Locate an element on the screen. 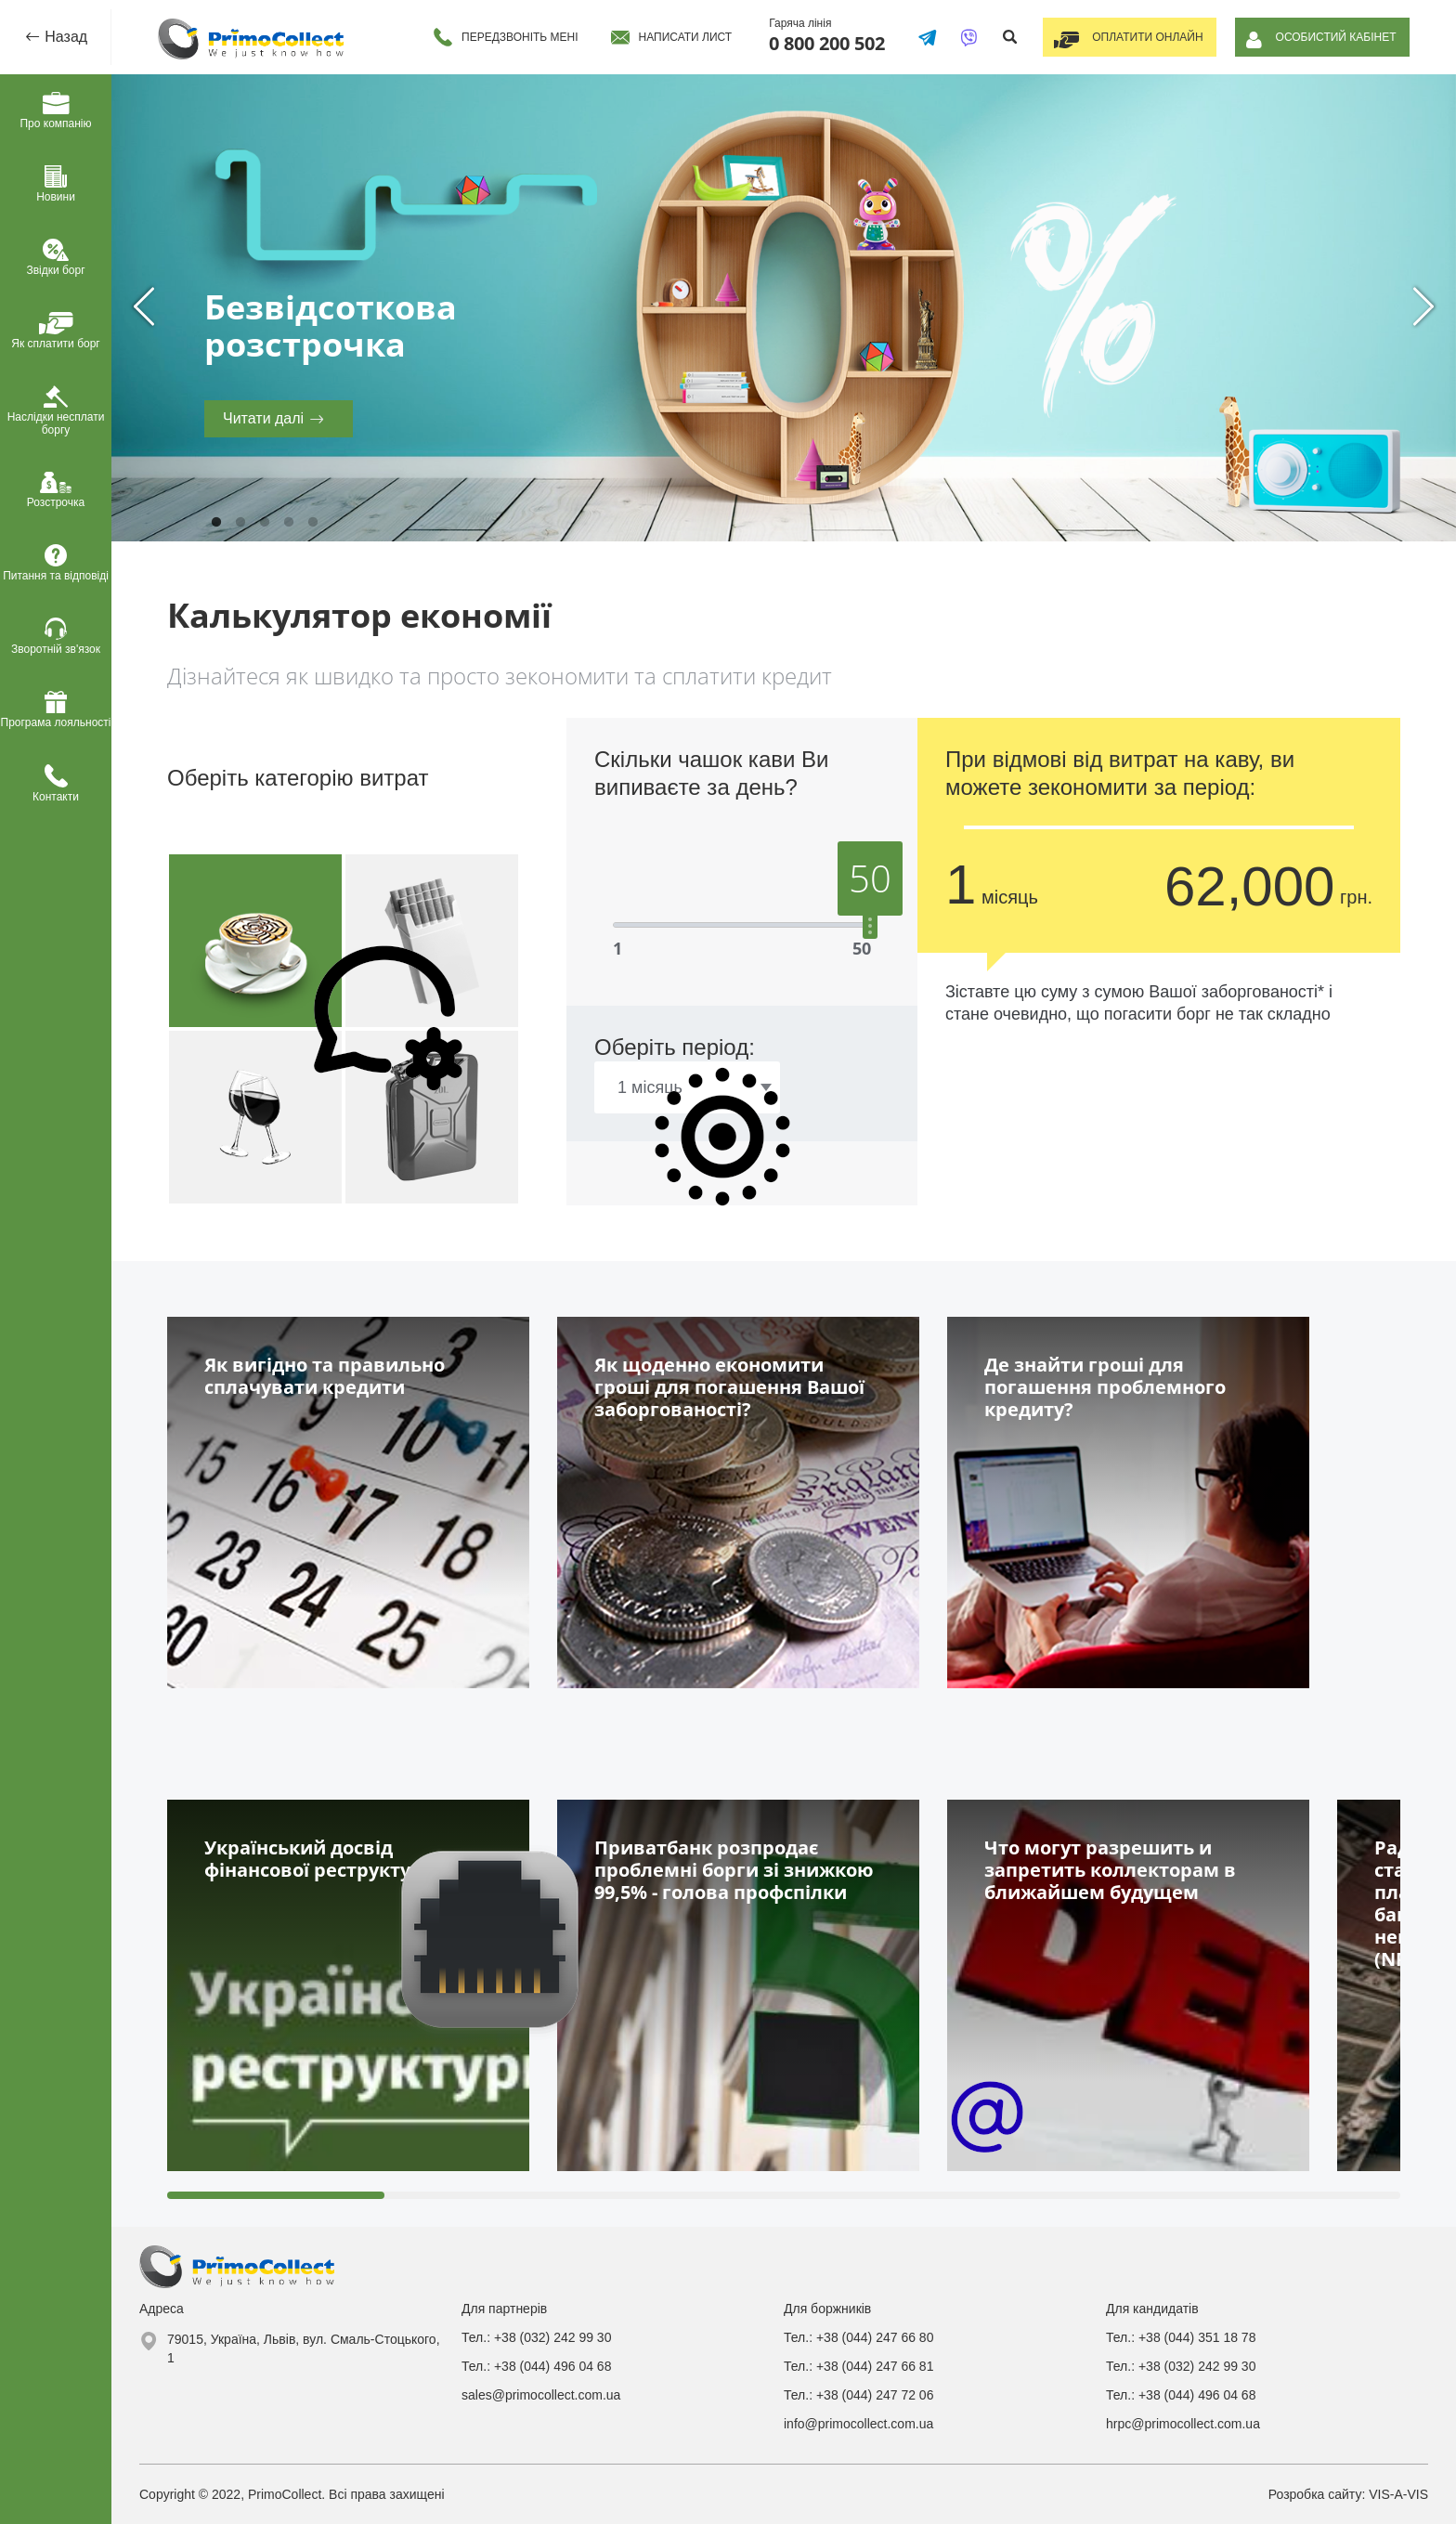  capture a live photo is located at coordinates (722, 1137).